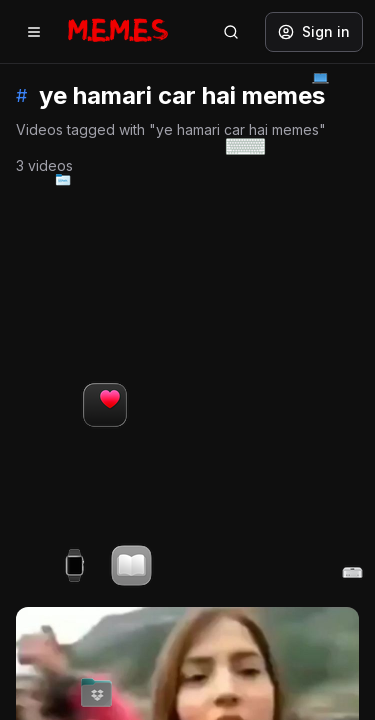 This screenshot has width=375, height=720. What do you see at coordinates (96, 692) in the screenshot?
I see `open your Dropbox synced folder` at bounding box center [96, 692].